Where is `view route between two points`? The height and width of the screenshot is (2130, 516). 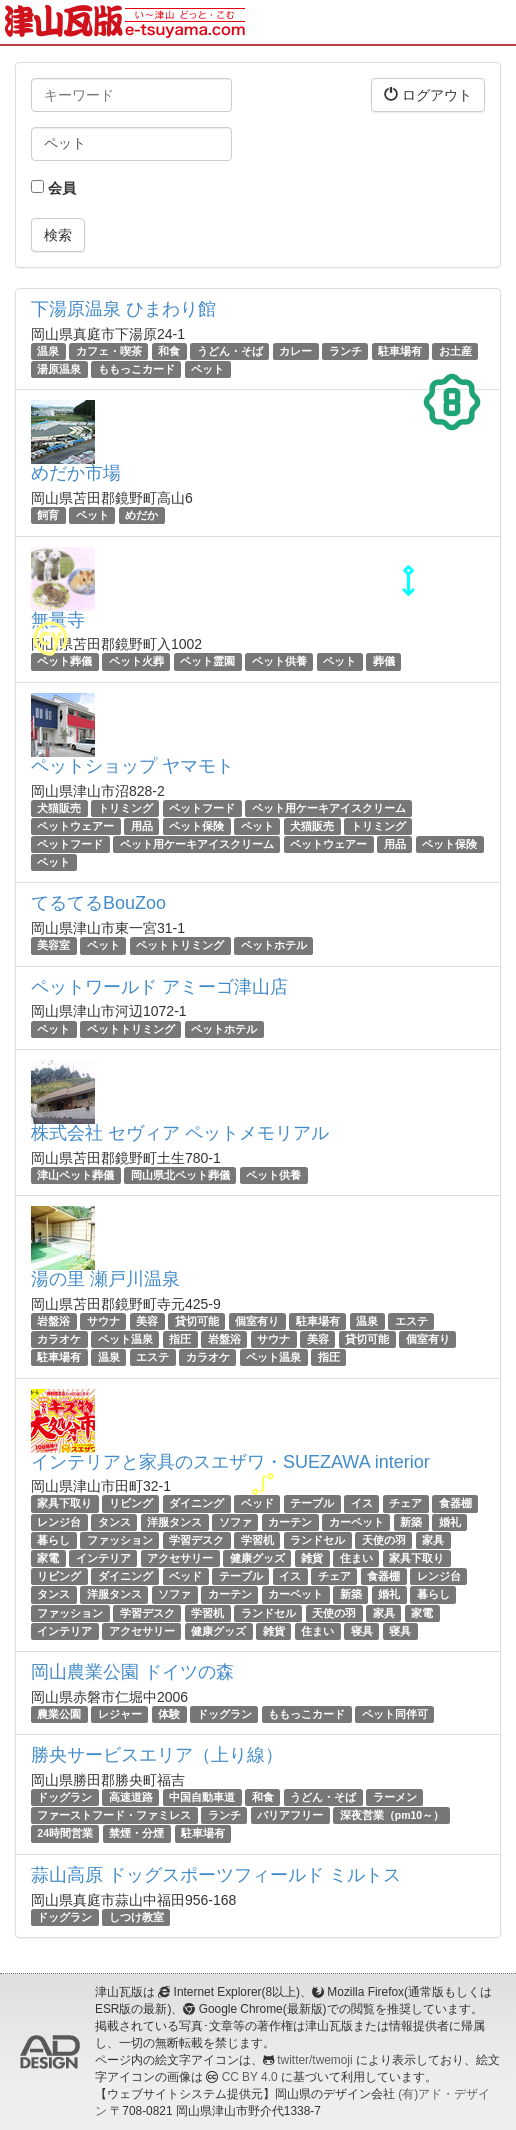 view route between two points is located at coordinates (263, 1484).